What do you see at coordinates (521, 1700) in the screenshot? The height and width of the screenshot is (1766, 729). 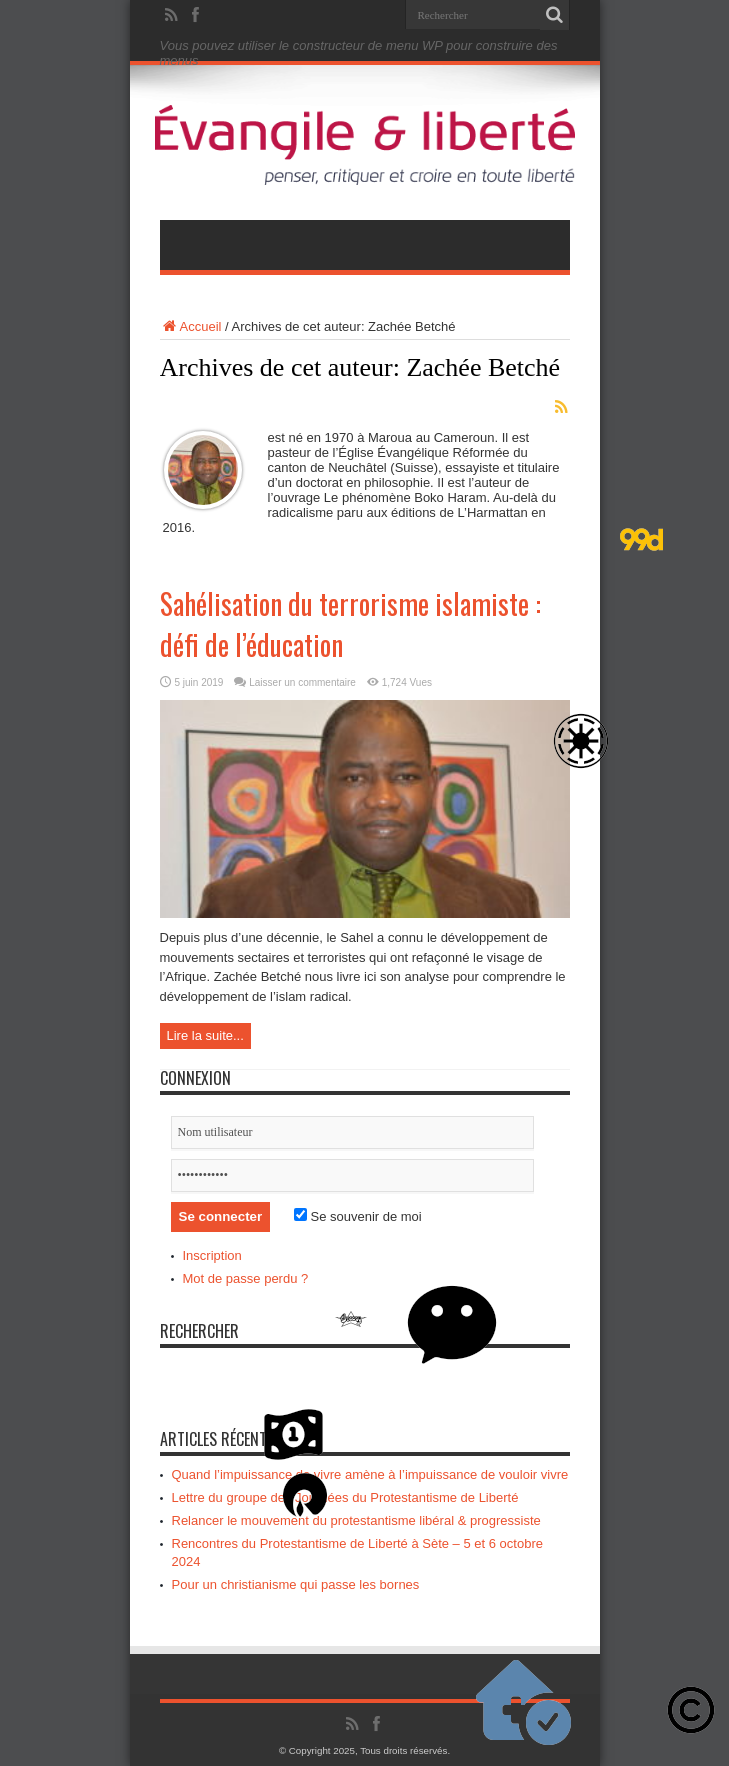 I see `verified medical home or healthcare facility` at bounding box center [521, 1700].